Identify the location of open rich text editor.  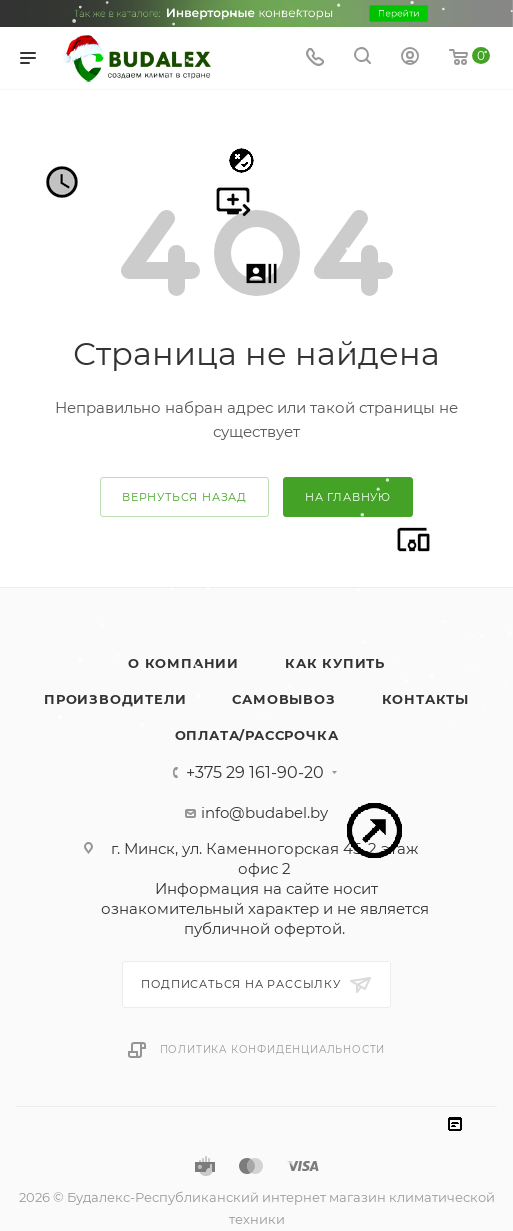
(455, 1124).